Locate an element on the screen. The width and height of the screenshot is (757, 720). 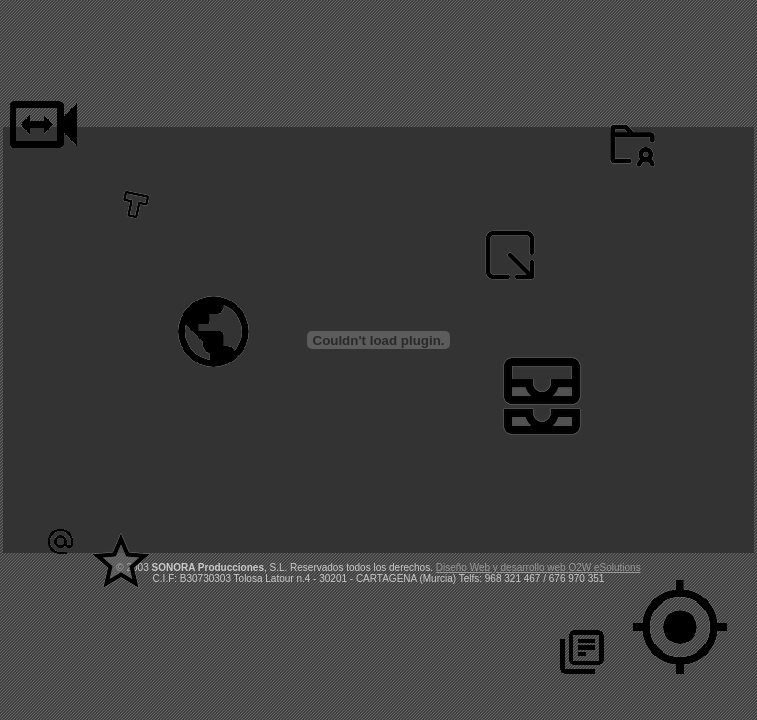
add item to favorites is located at coordinates (121, 562).